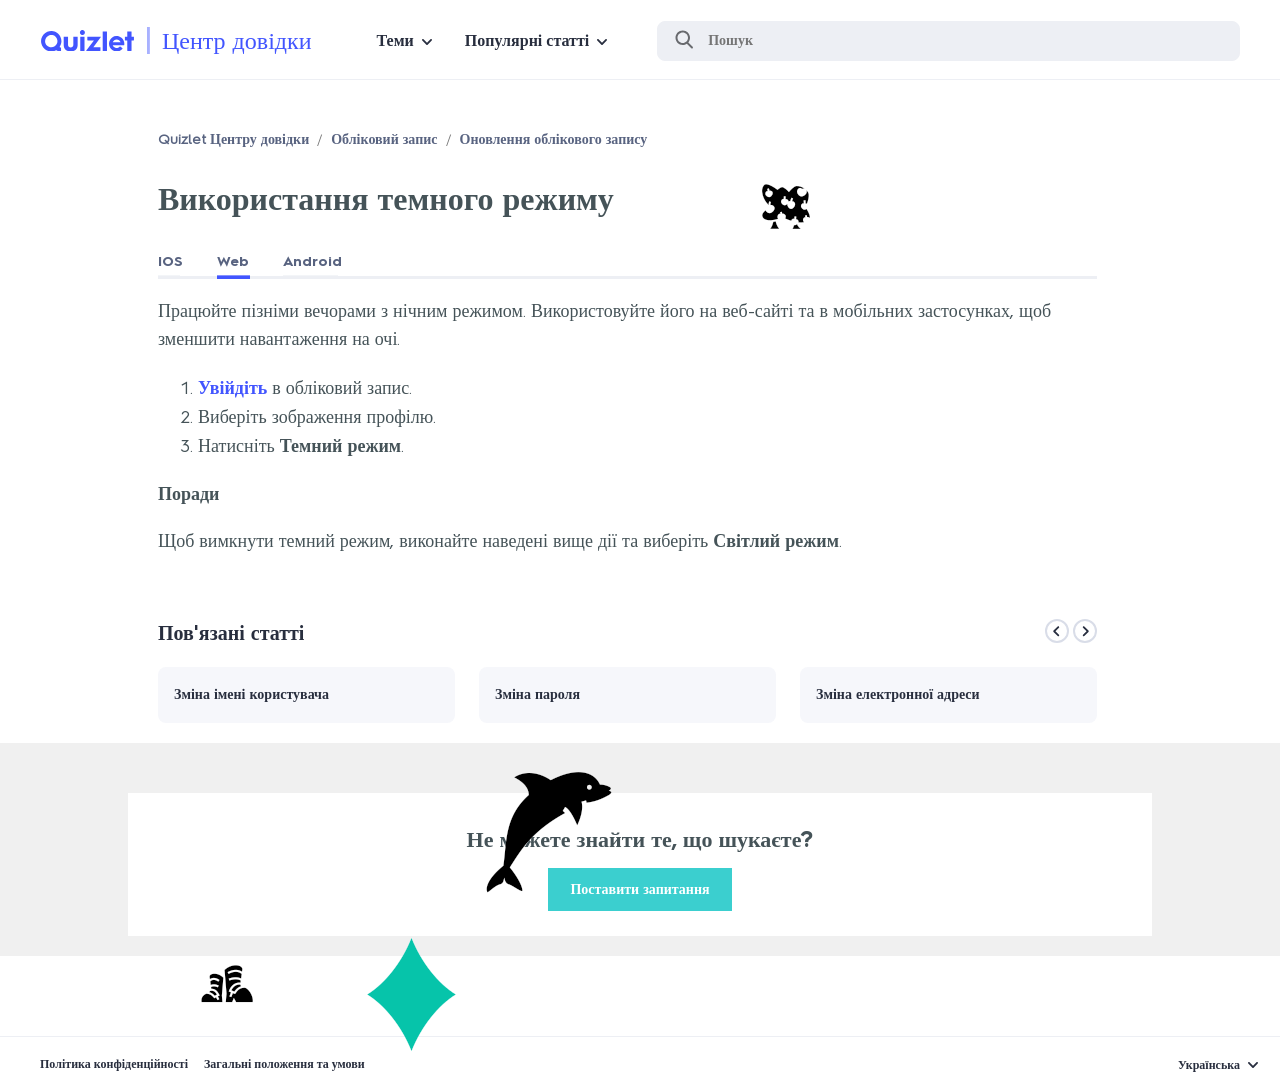 This screenshot has width=1280, height=1092. I want to click on collect or harvest berries, so click(786, 205).